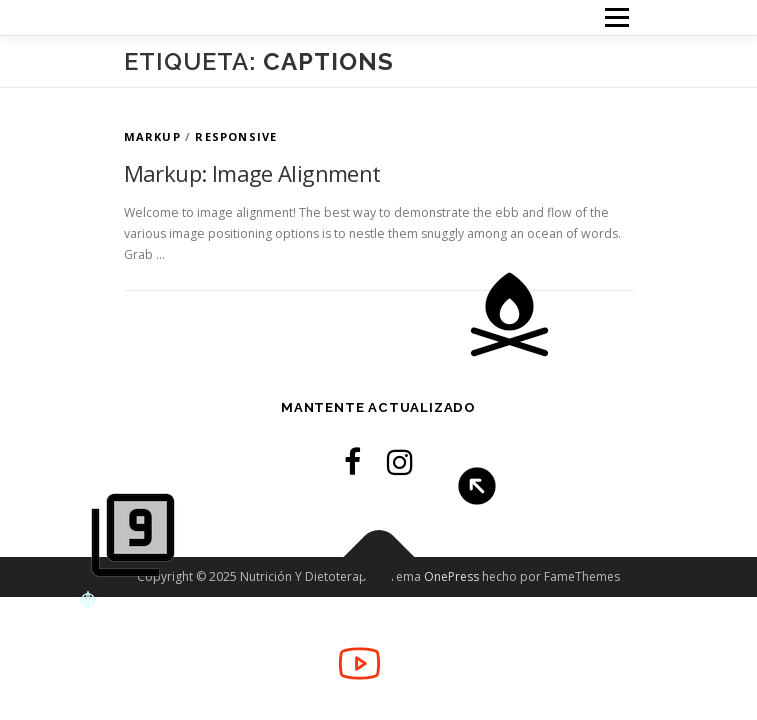 The height and width of the screenshot is (720, 757). Describe the element at coordinates (359, 663) in the screenshot. I see `open youtube` at that location.